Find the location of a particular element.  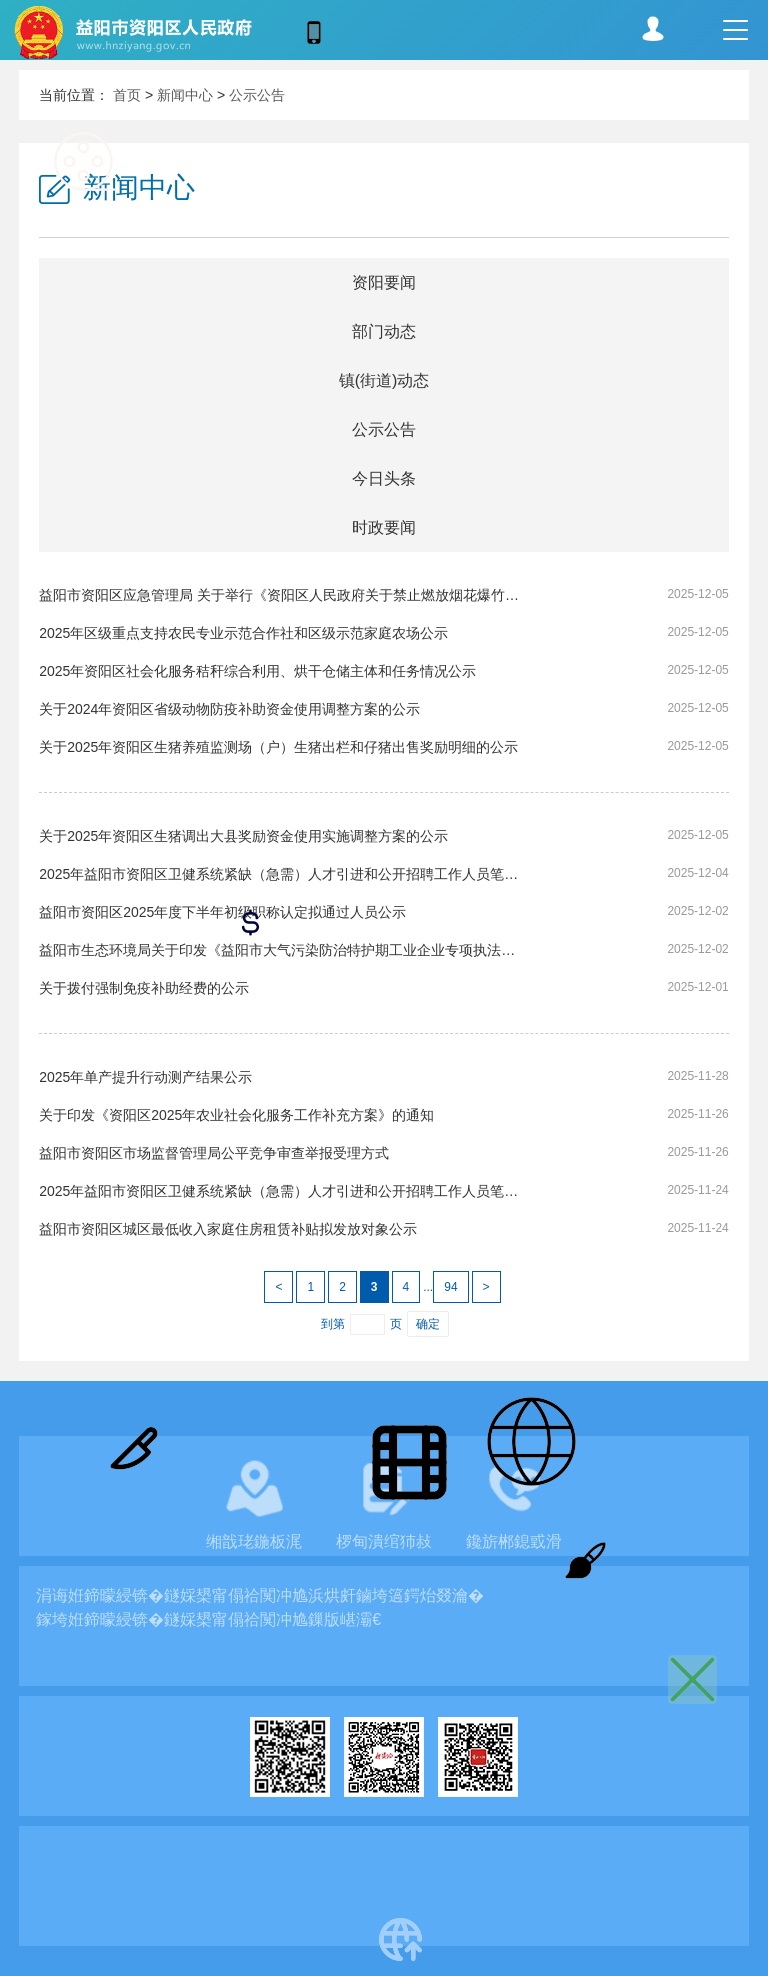

indicates mobile device or smartphone is located at coordinates (314, 32).